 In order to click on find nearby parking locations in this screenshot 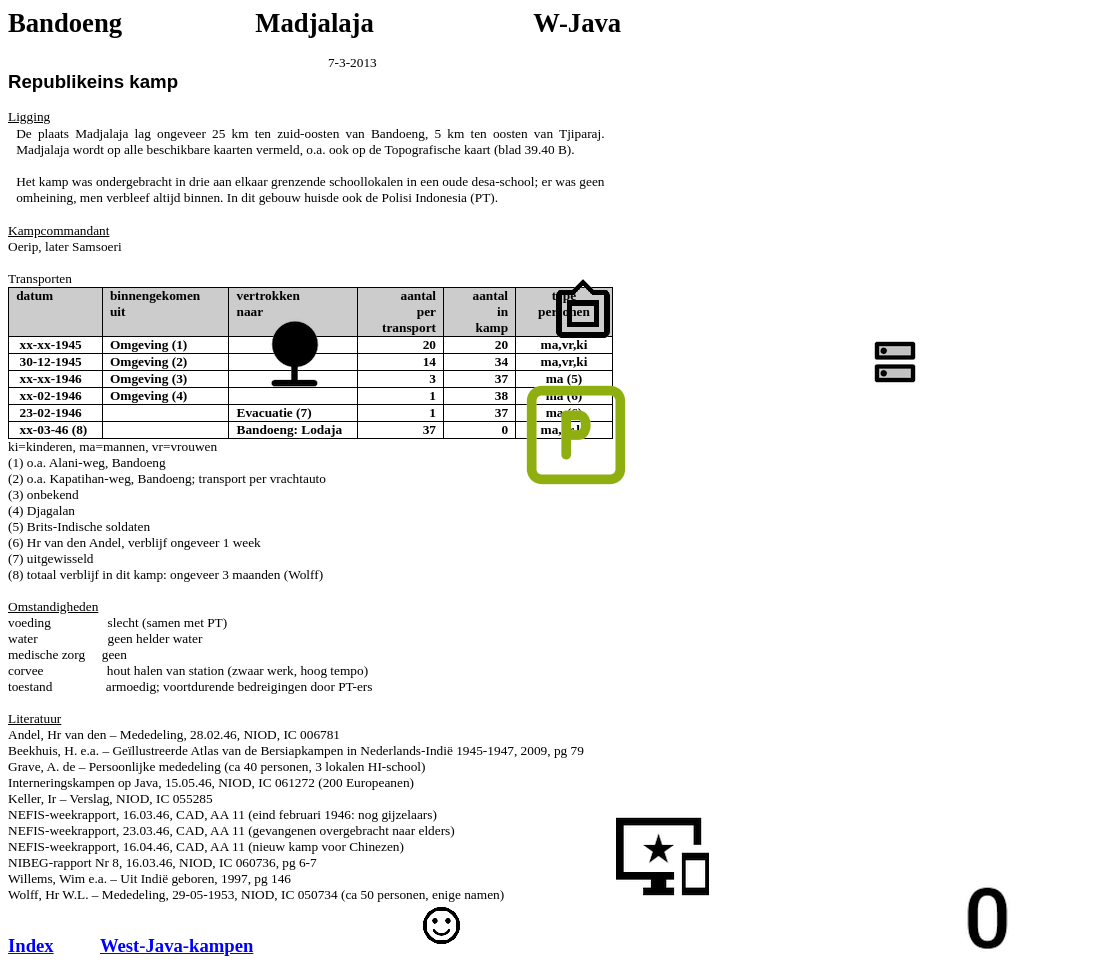, I will do `click(576, 435)`.